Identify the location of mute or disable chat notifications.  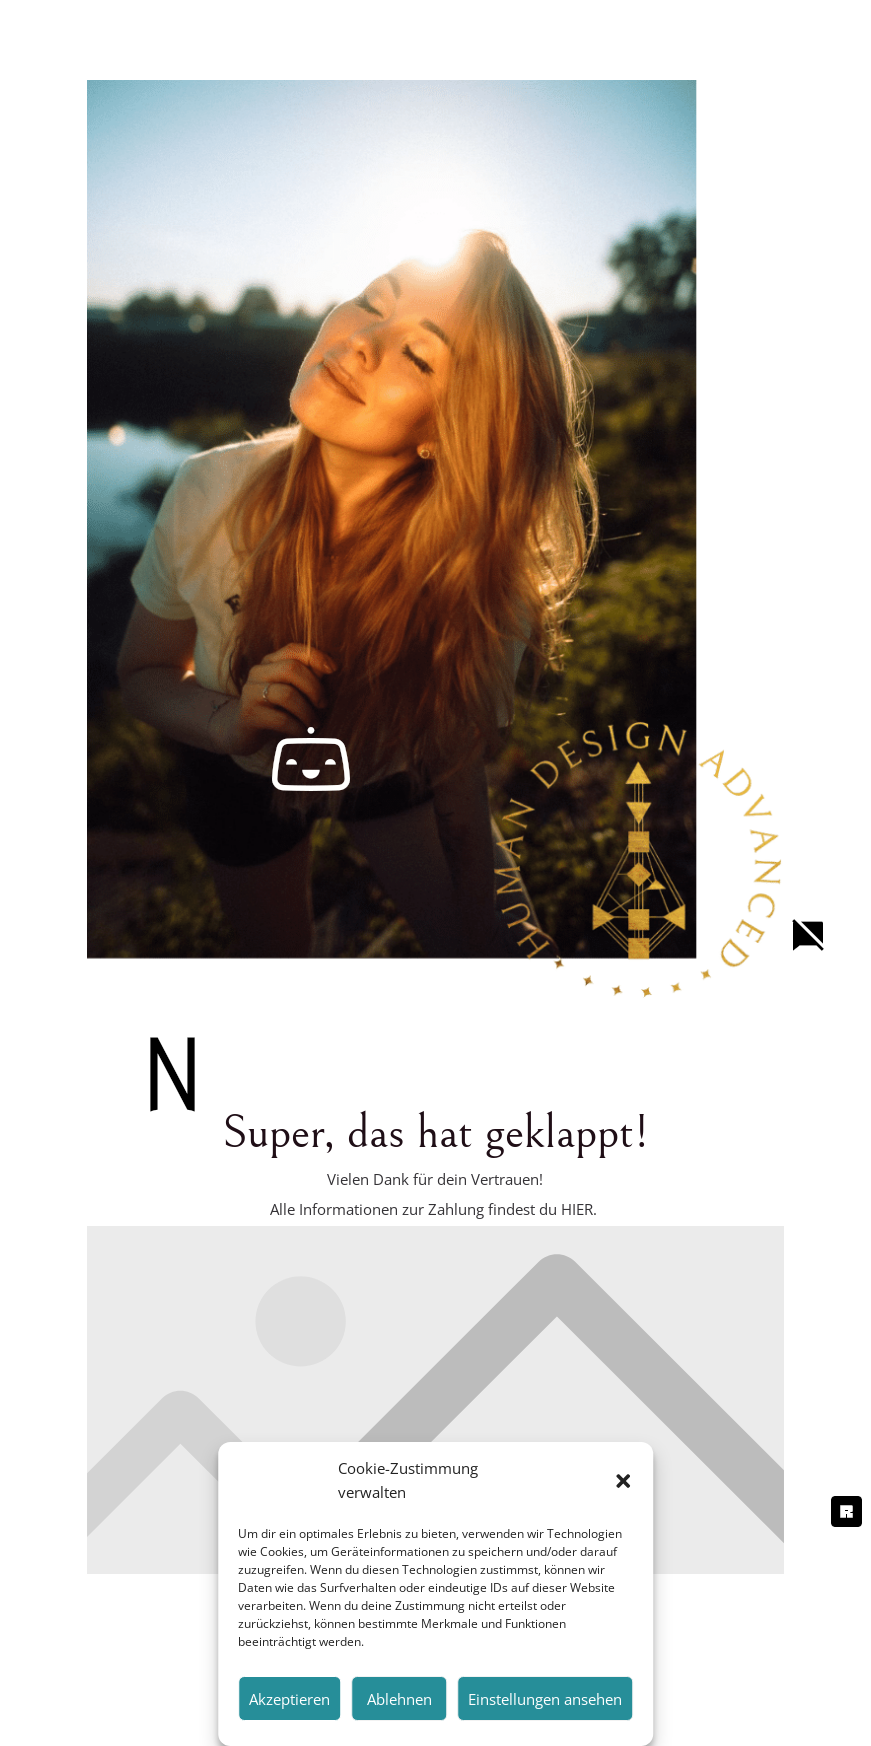
(808, 935).